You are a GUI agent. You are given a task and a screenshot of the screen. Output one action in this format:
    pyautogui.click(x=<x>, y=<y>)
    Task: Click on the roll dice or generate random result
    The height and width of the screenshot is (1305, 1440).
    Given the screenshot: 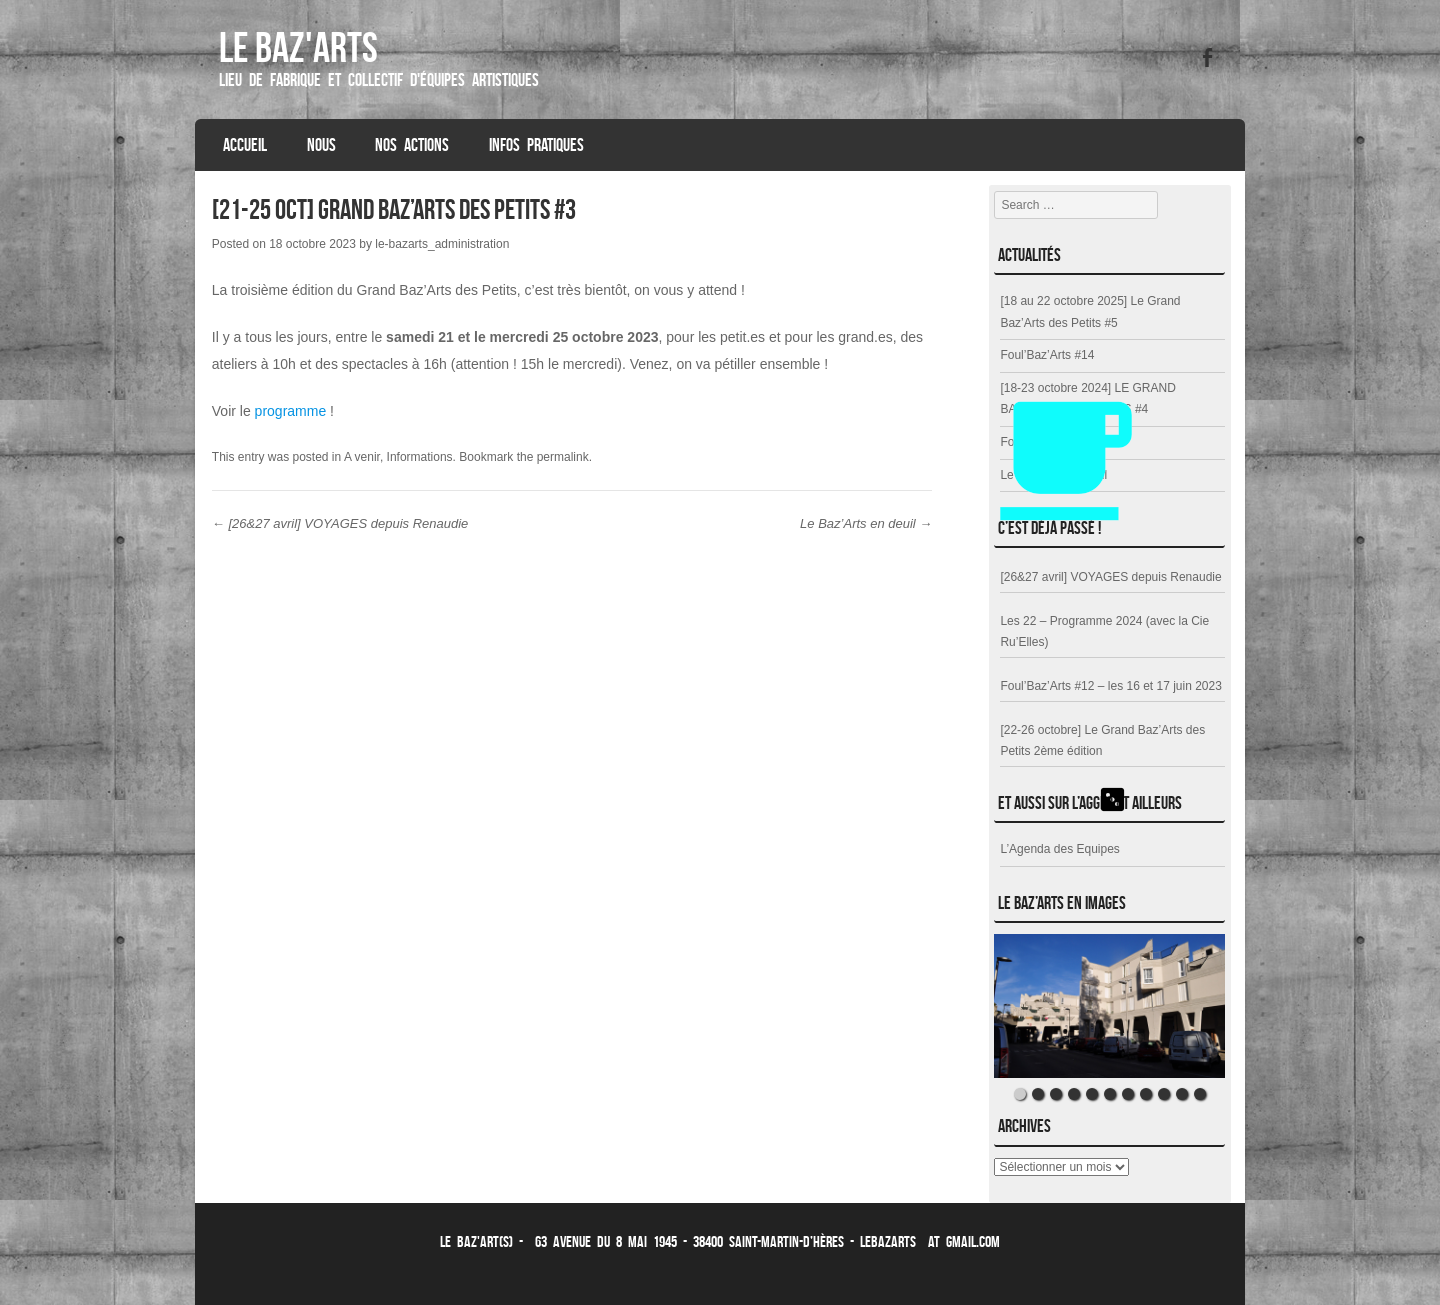 What is the action you would take?
    pyautogui.click(x=1112, y=799)
    